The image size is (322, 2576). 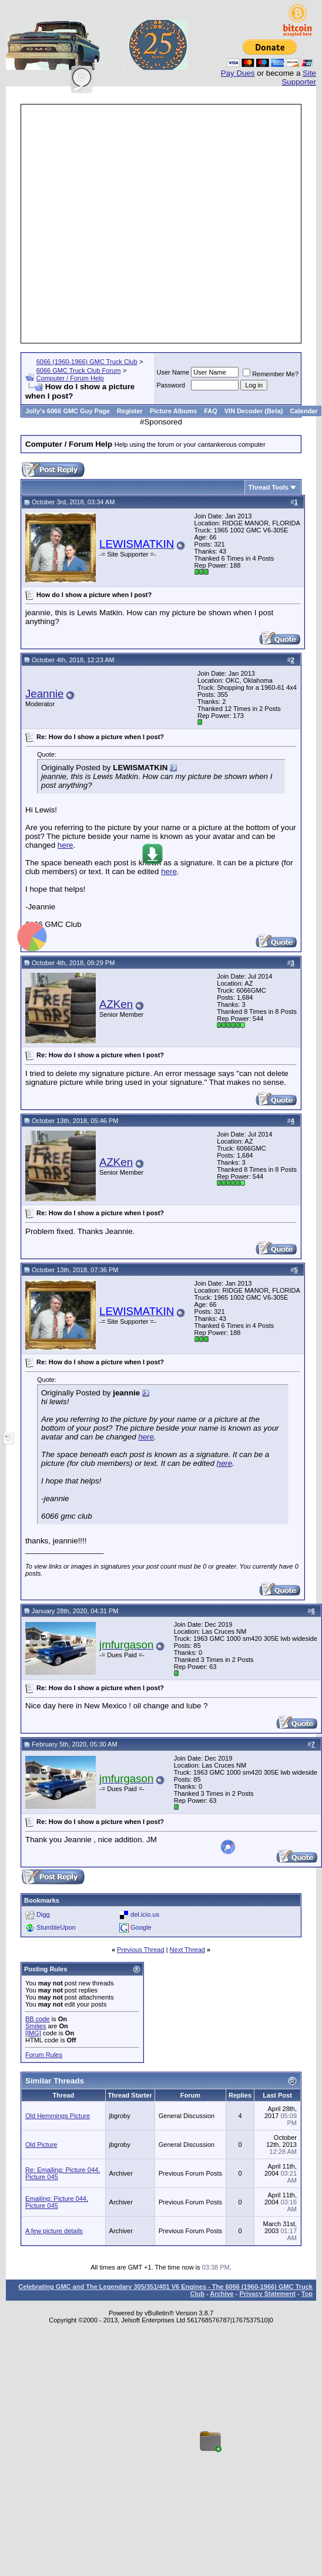 What do you see at coordinates (32, 936) in the screenshot?
I see `open disk usage analyzer` at bounding box center [32, 936].